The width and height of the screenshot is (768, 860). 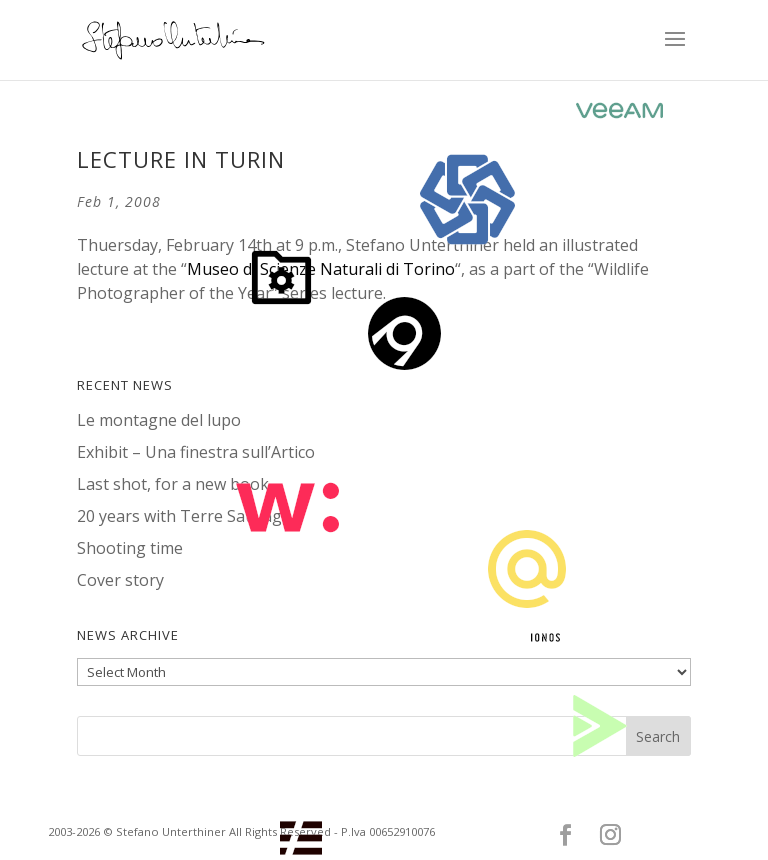 What do you see at coordinates (619, 110) in the screenshot?
I see `Veeam company logo` at bounding box center [619, 110].